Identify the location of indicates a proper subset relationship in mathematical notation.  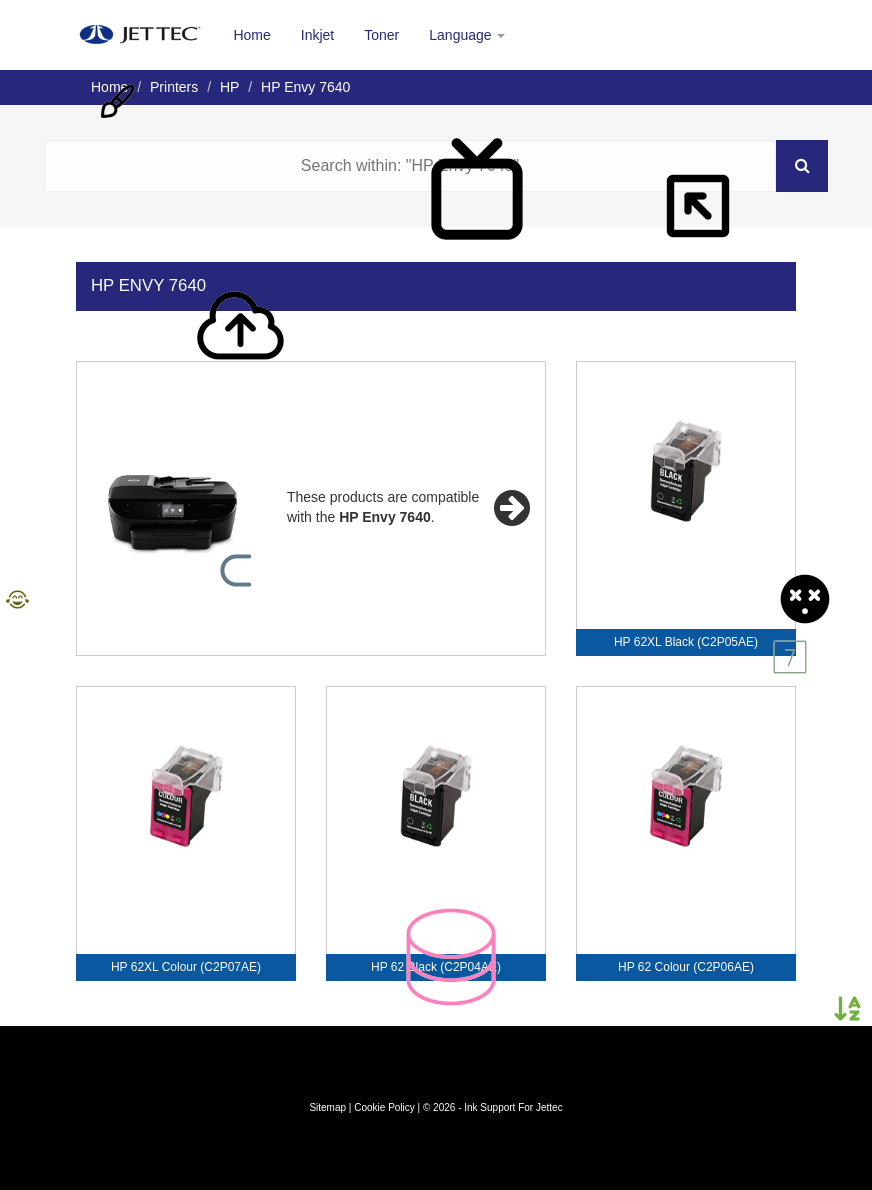
(236, 570).